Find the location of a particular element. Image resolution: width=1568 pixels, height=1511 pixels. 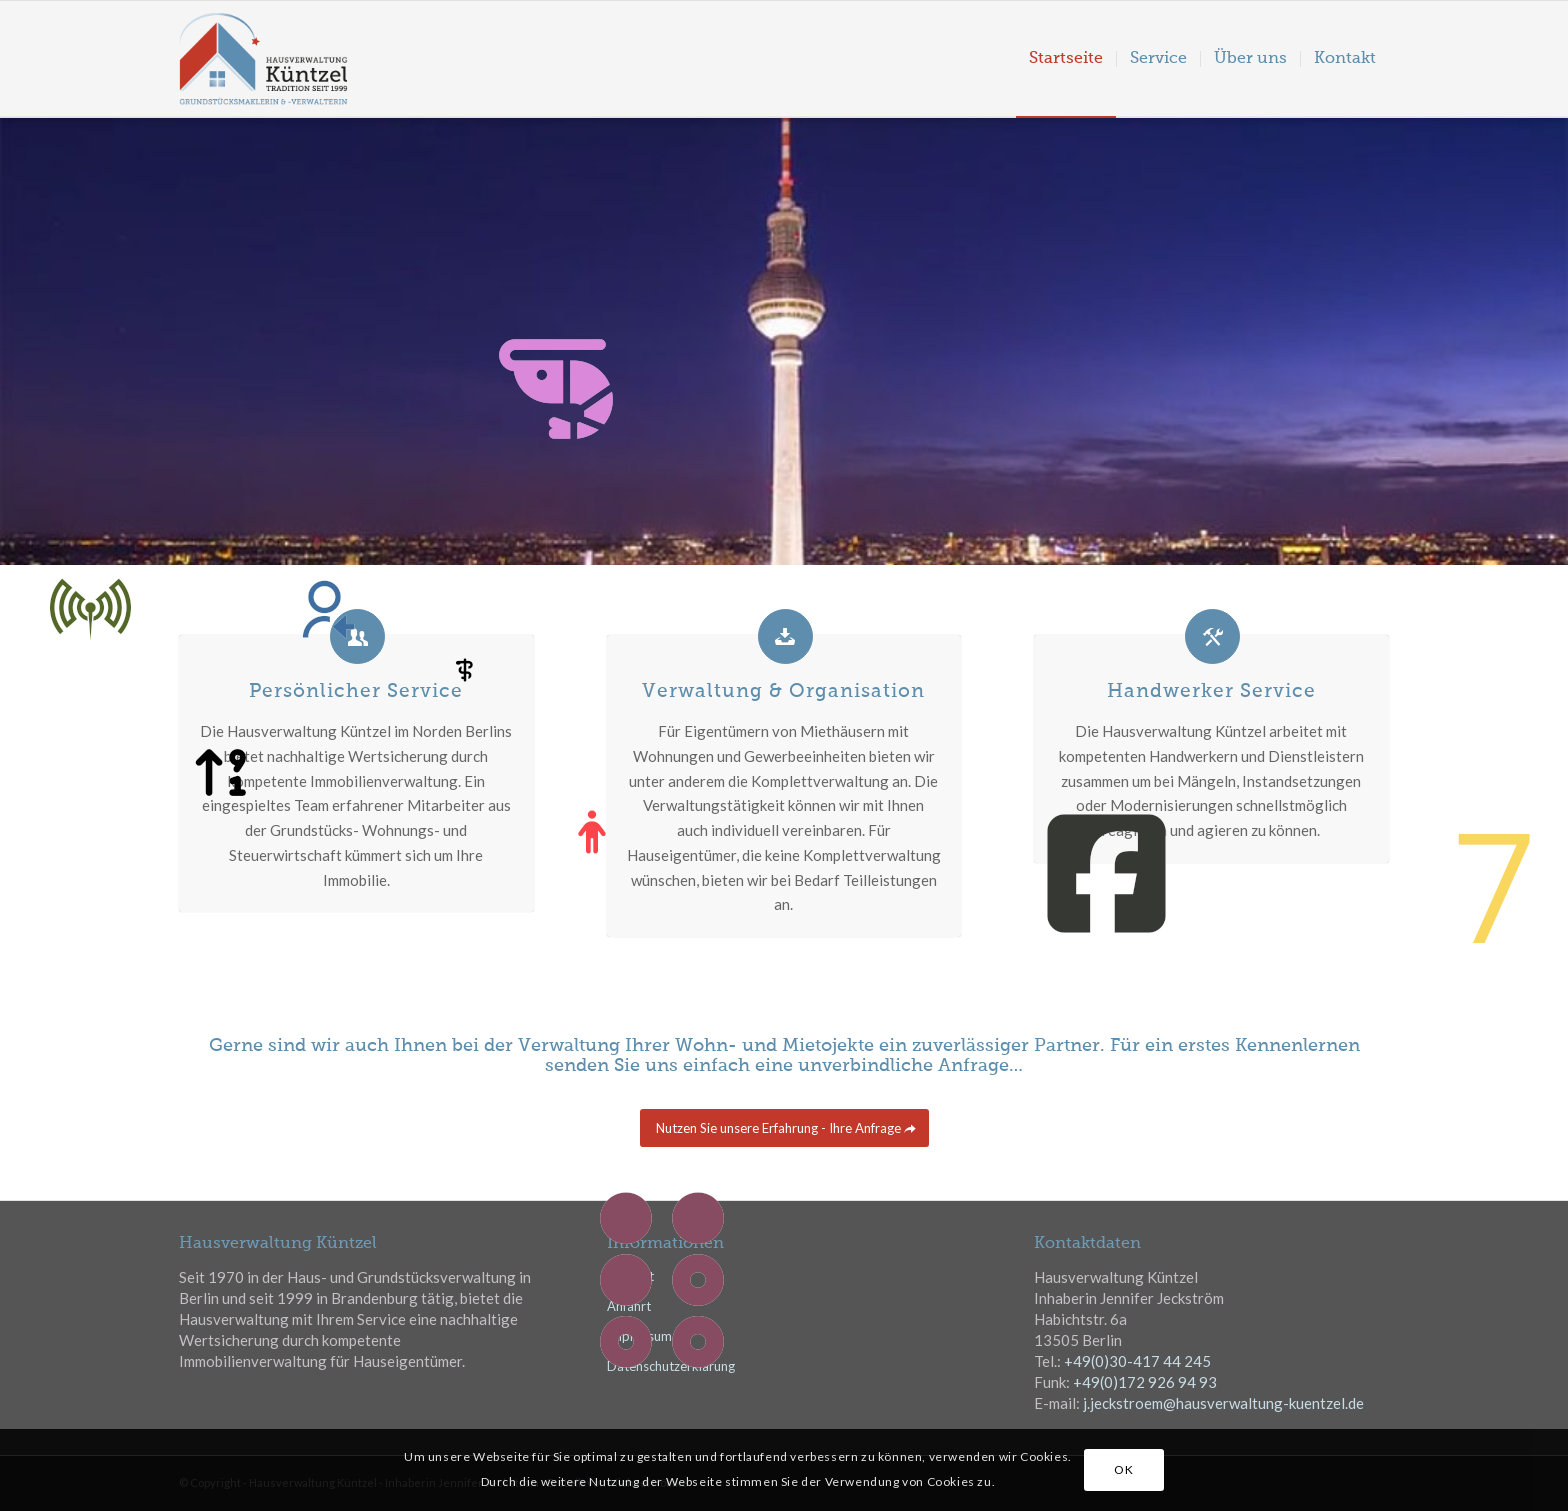

select or insert the number 7 is located at coordinates (1491, 888).